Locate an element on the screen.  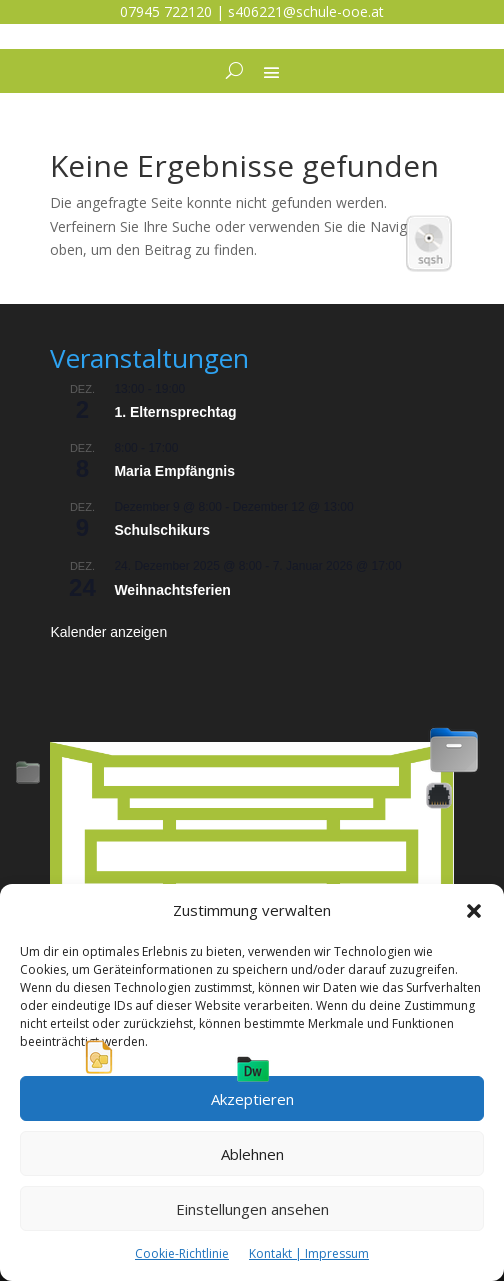
a squashfs compressed filesystem archive file is located at coordinates (429, 243).